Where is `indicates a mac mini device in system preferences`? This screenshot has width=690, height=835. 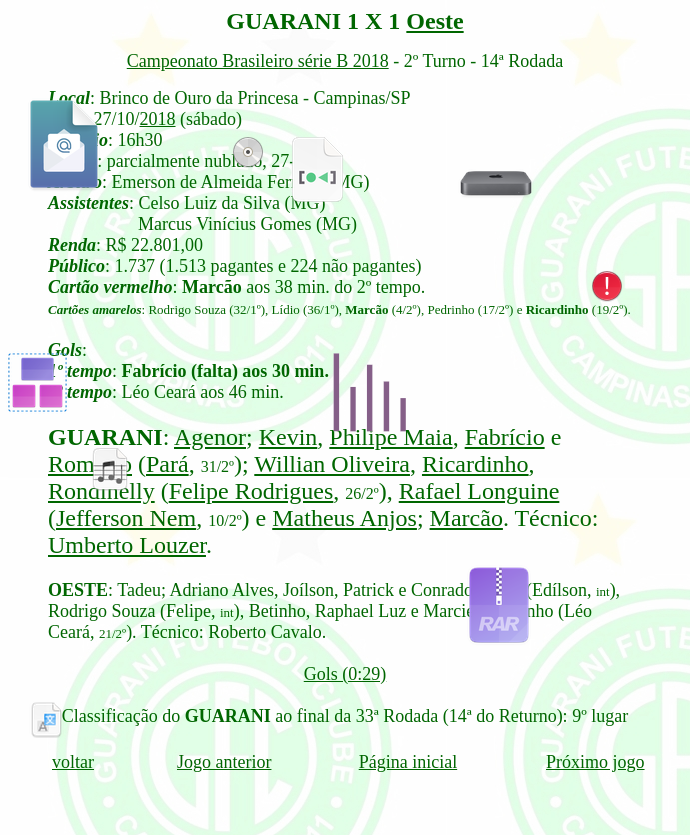 indicates a mac mini device in system preferences is located at coordinates (496, 183).